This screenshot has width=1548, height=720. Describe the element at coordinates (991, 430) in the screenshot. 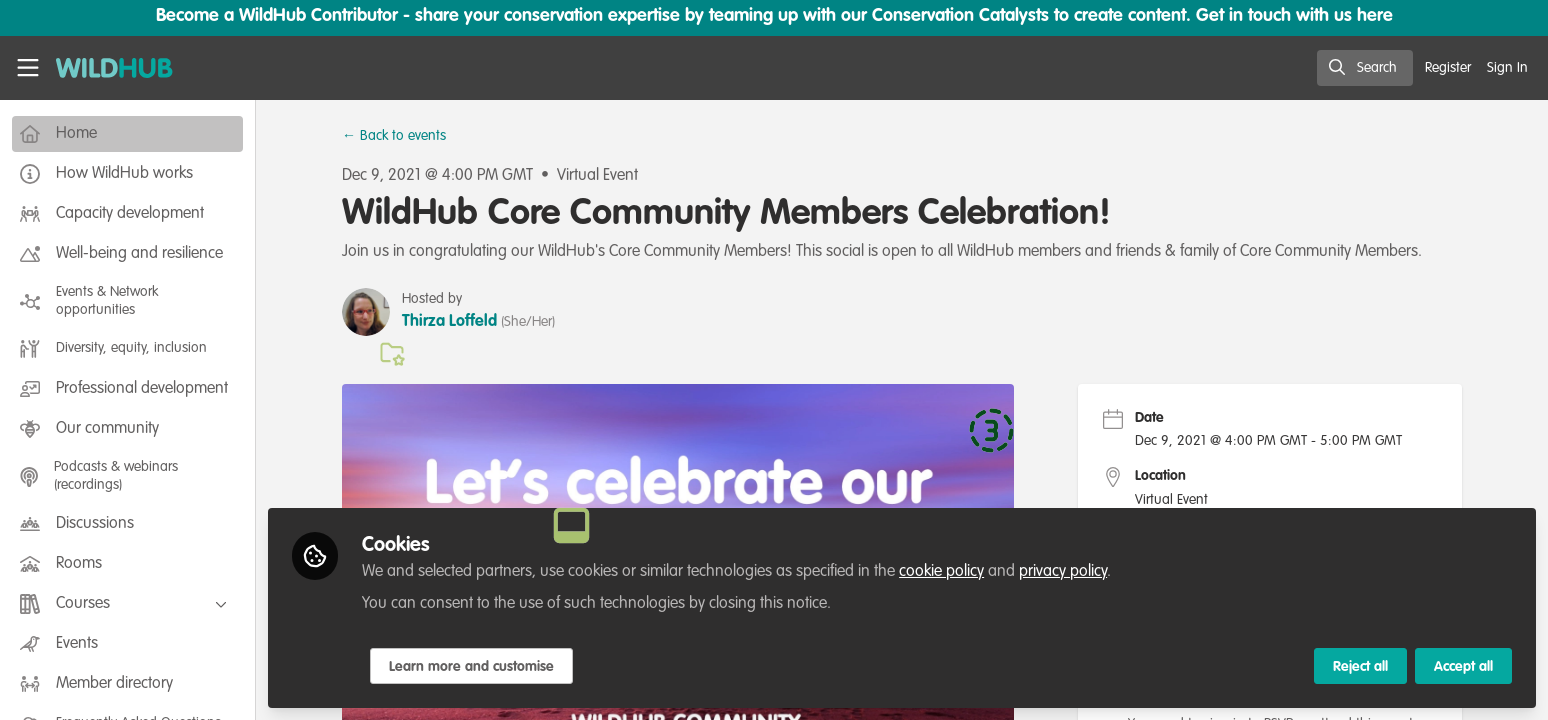

I see `step 3 of a multi-step process` at that location.